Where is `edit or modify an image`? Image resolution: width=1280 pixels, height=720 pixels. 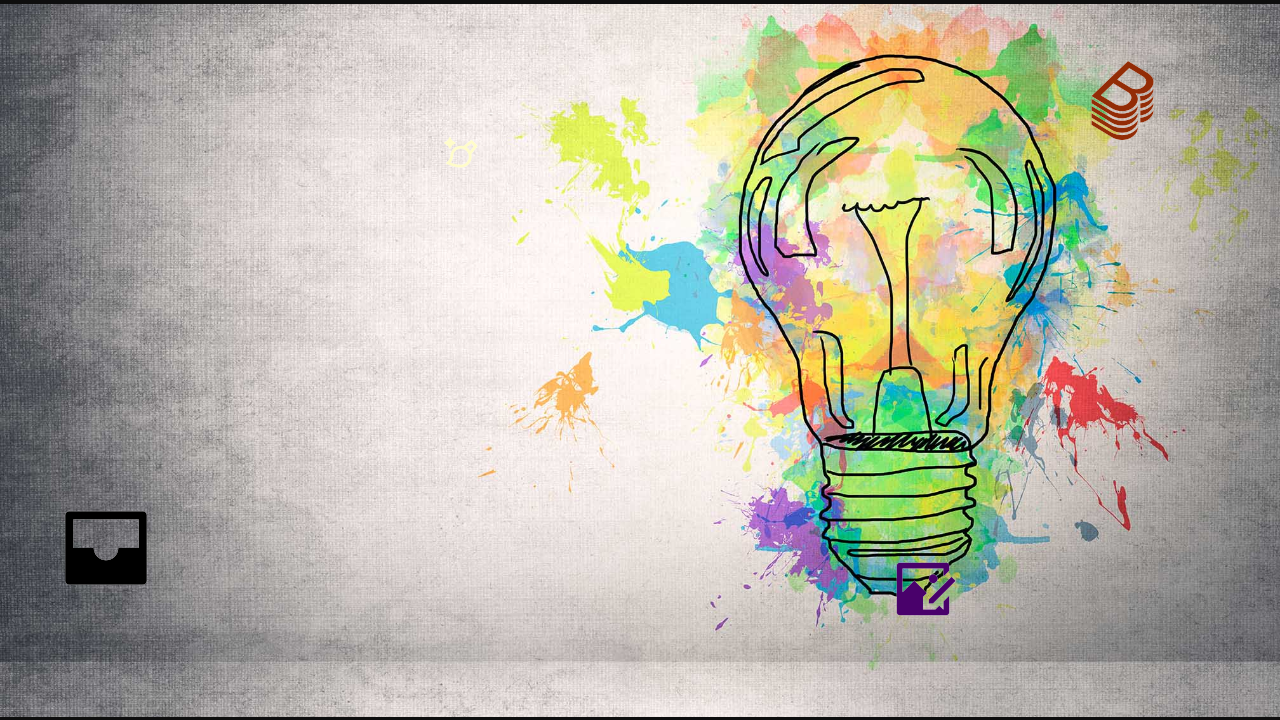
edit or modify an image is located at coordinates (923, 589).